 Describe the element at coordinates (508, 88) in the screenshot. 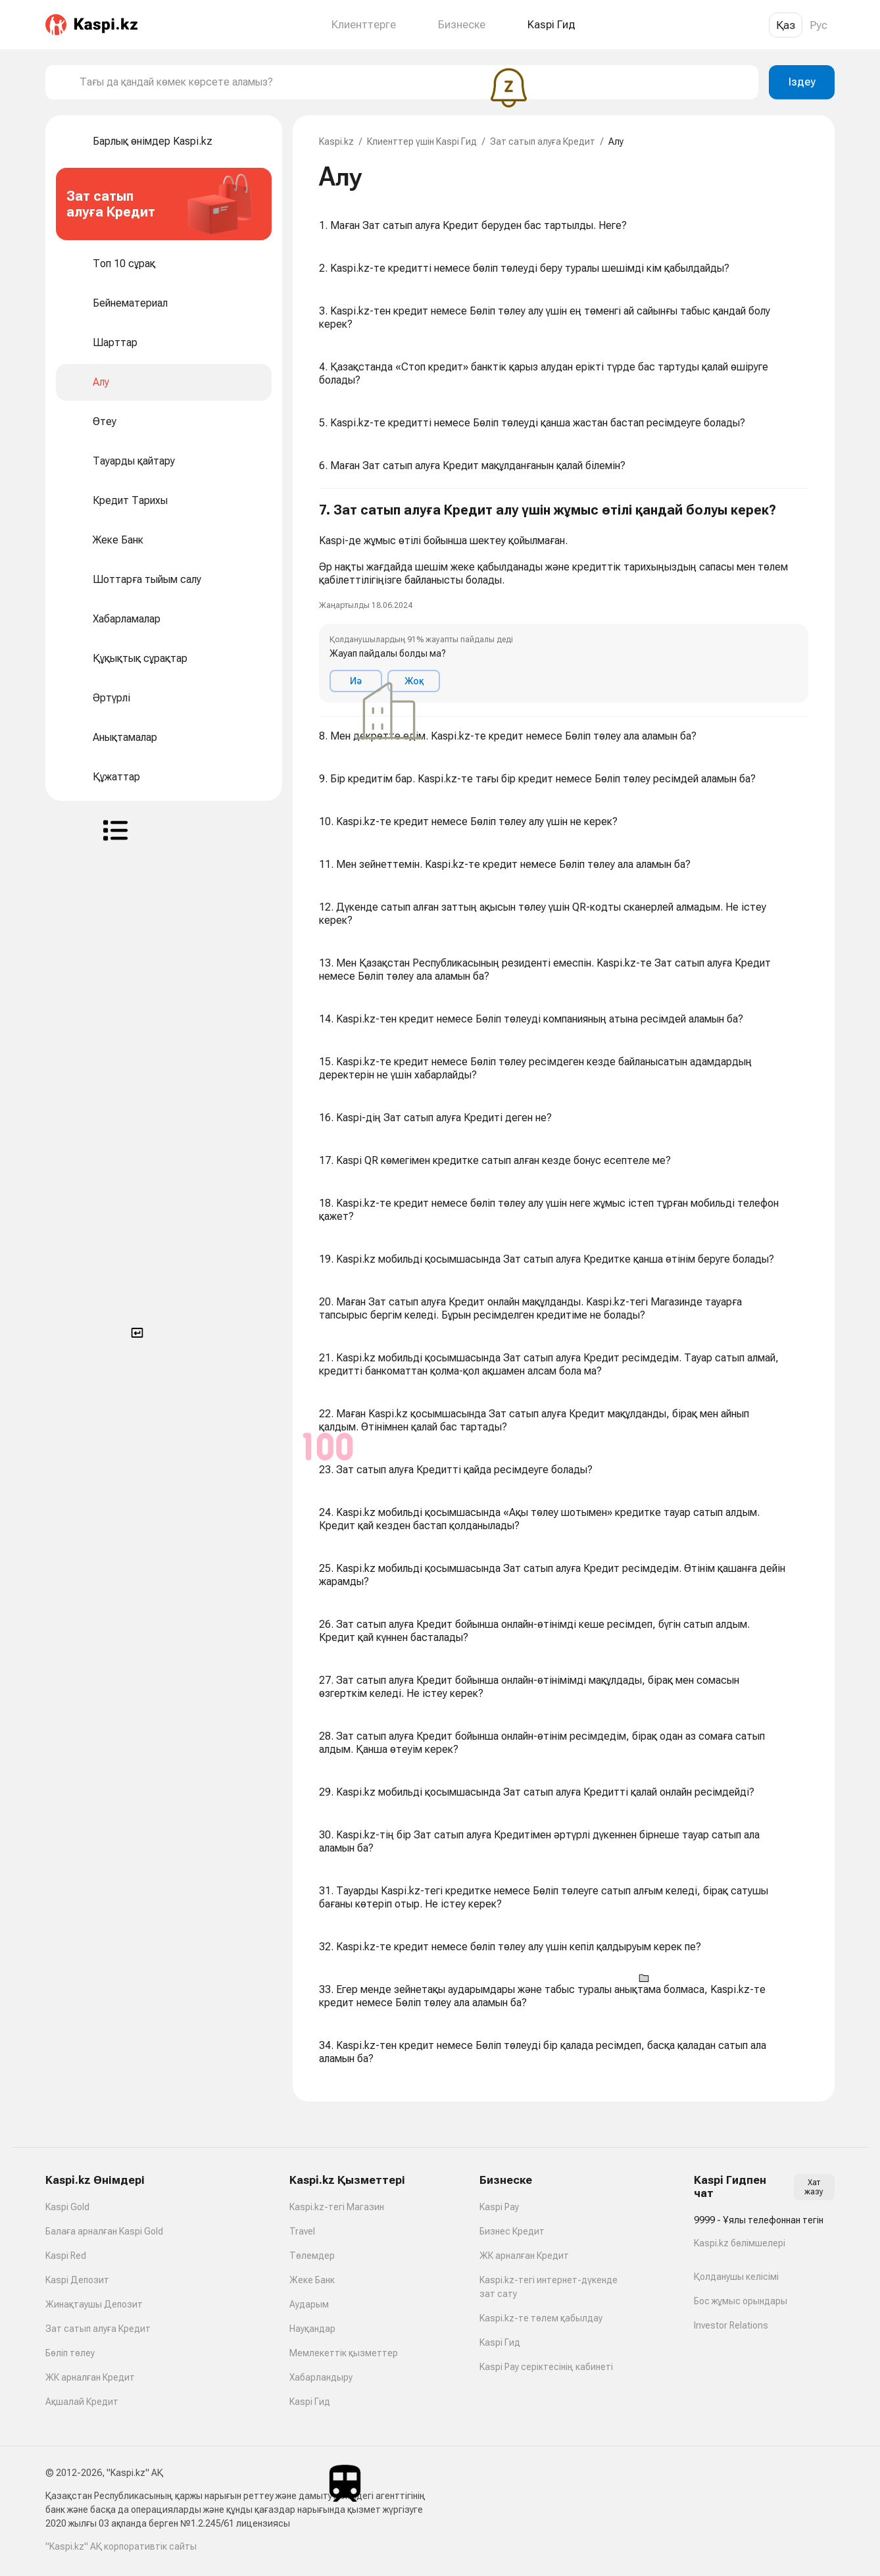

I see `snooze notifications` at that location.